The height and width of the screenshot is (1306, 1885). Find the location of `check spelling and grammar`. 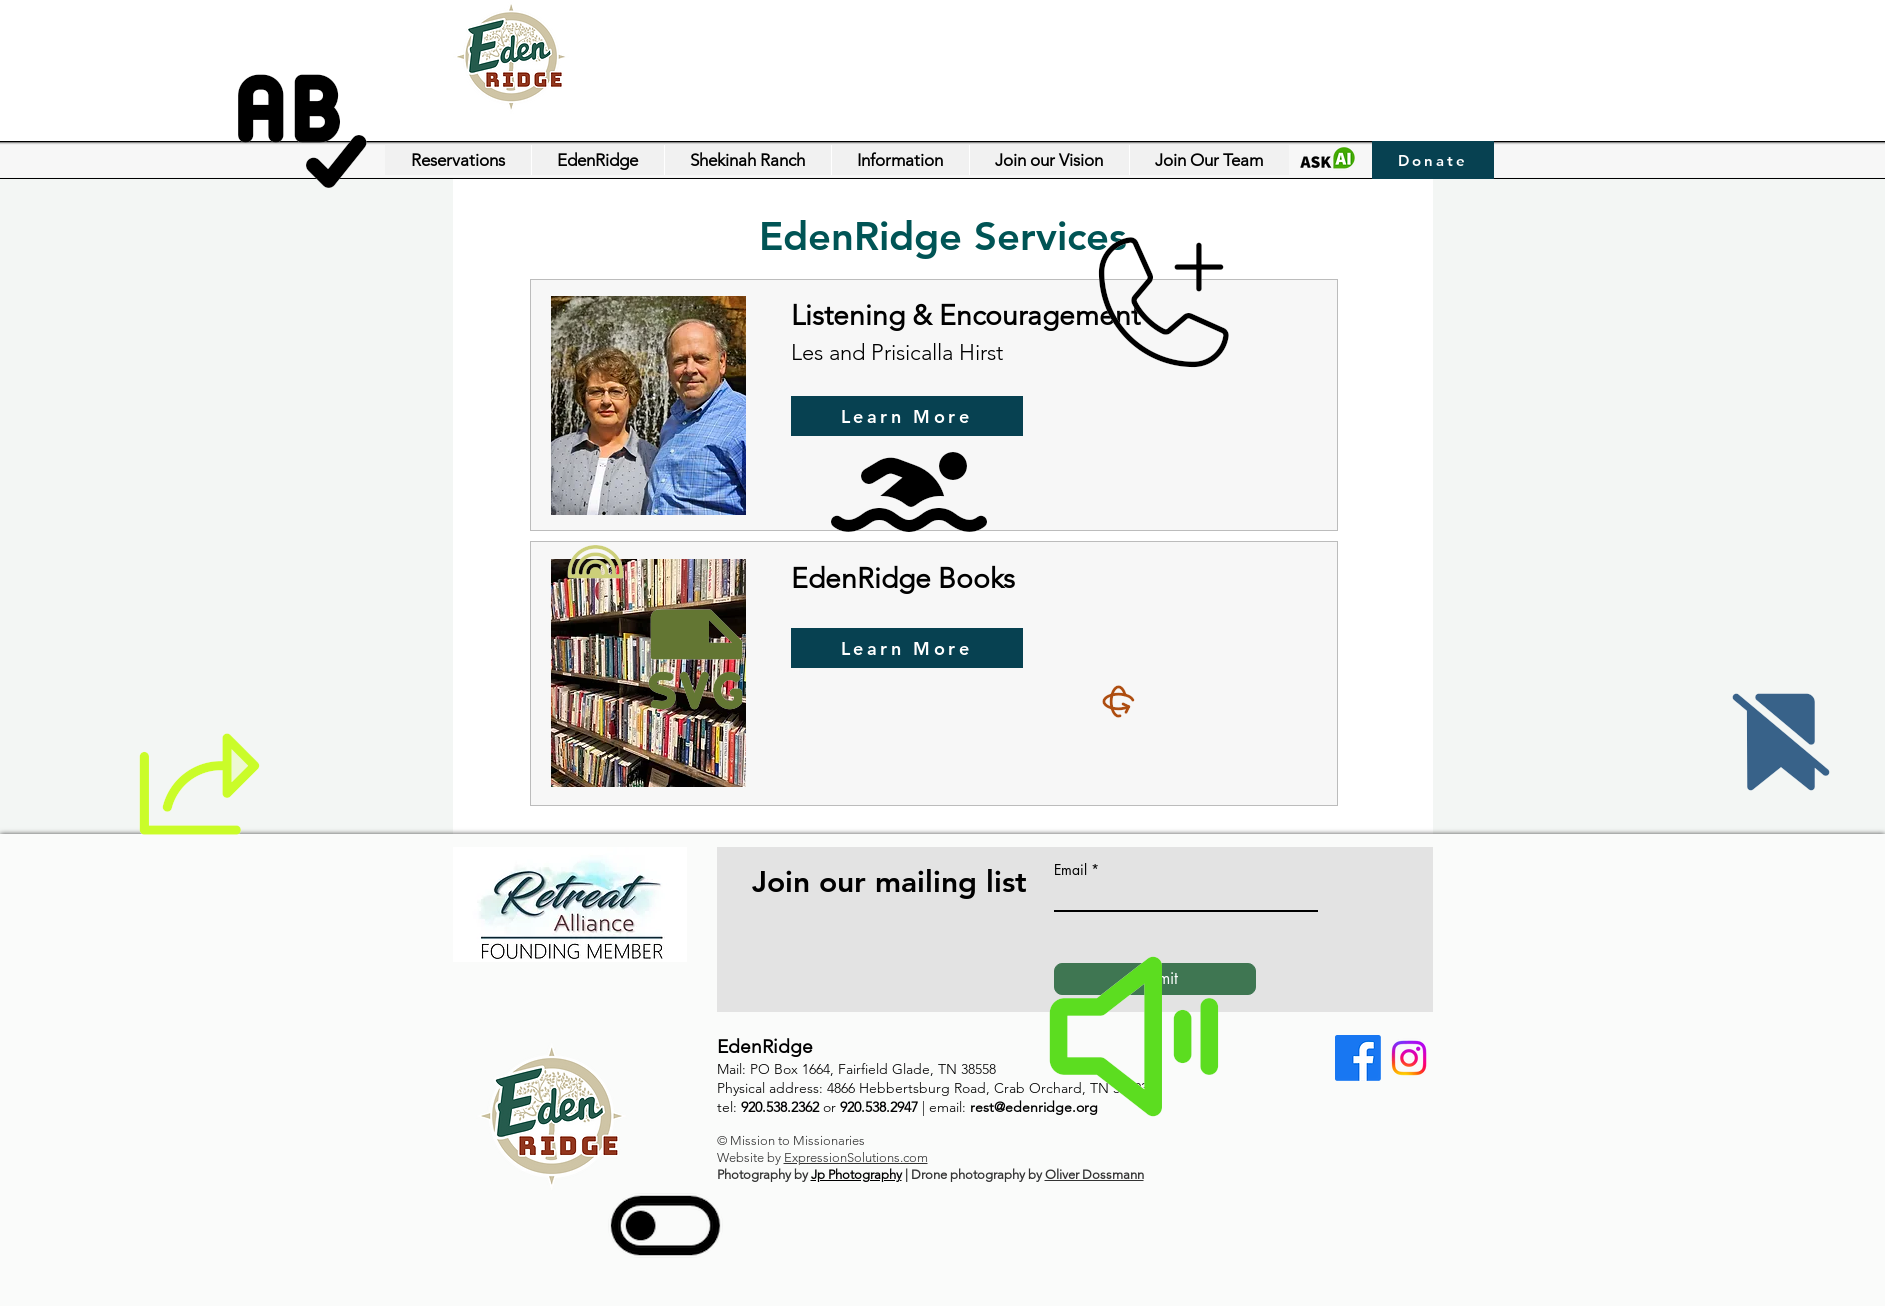

check spelling and grammar is located at coordinates (298, 127).